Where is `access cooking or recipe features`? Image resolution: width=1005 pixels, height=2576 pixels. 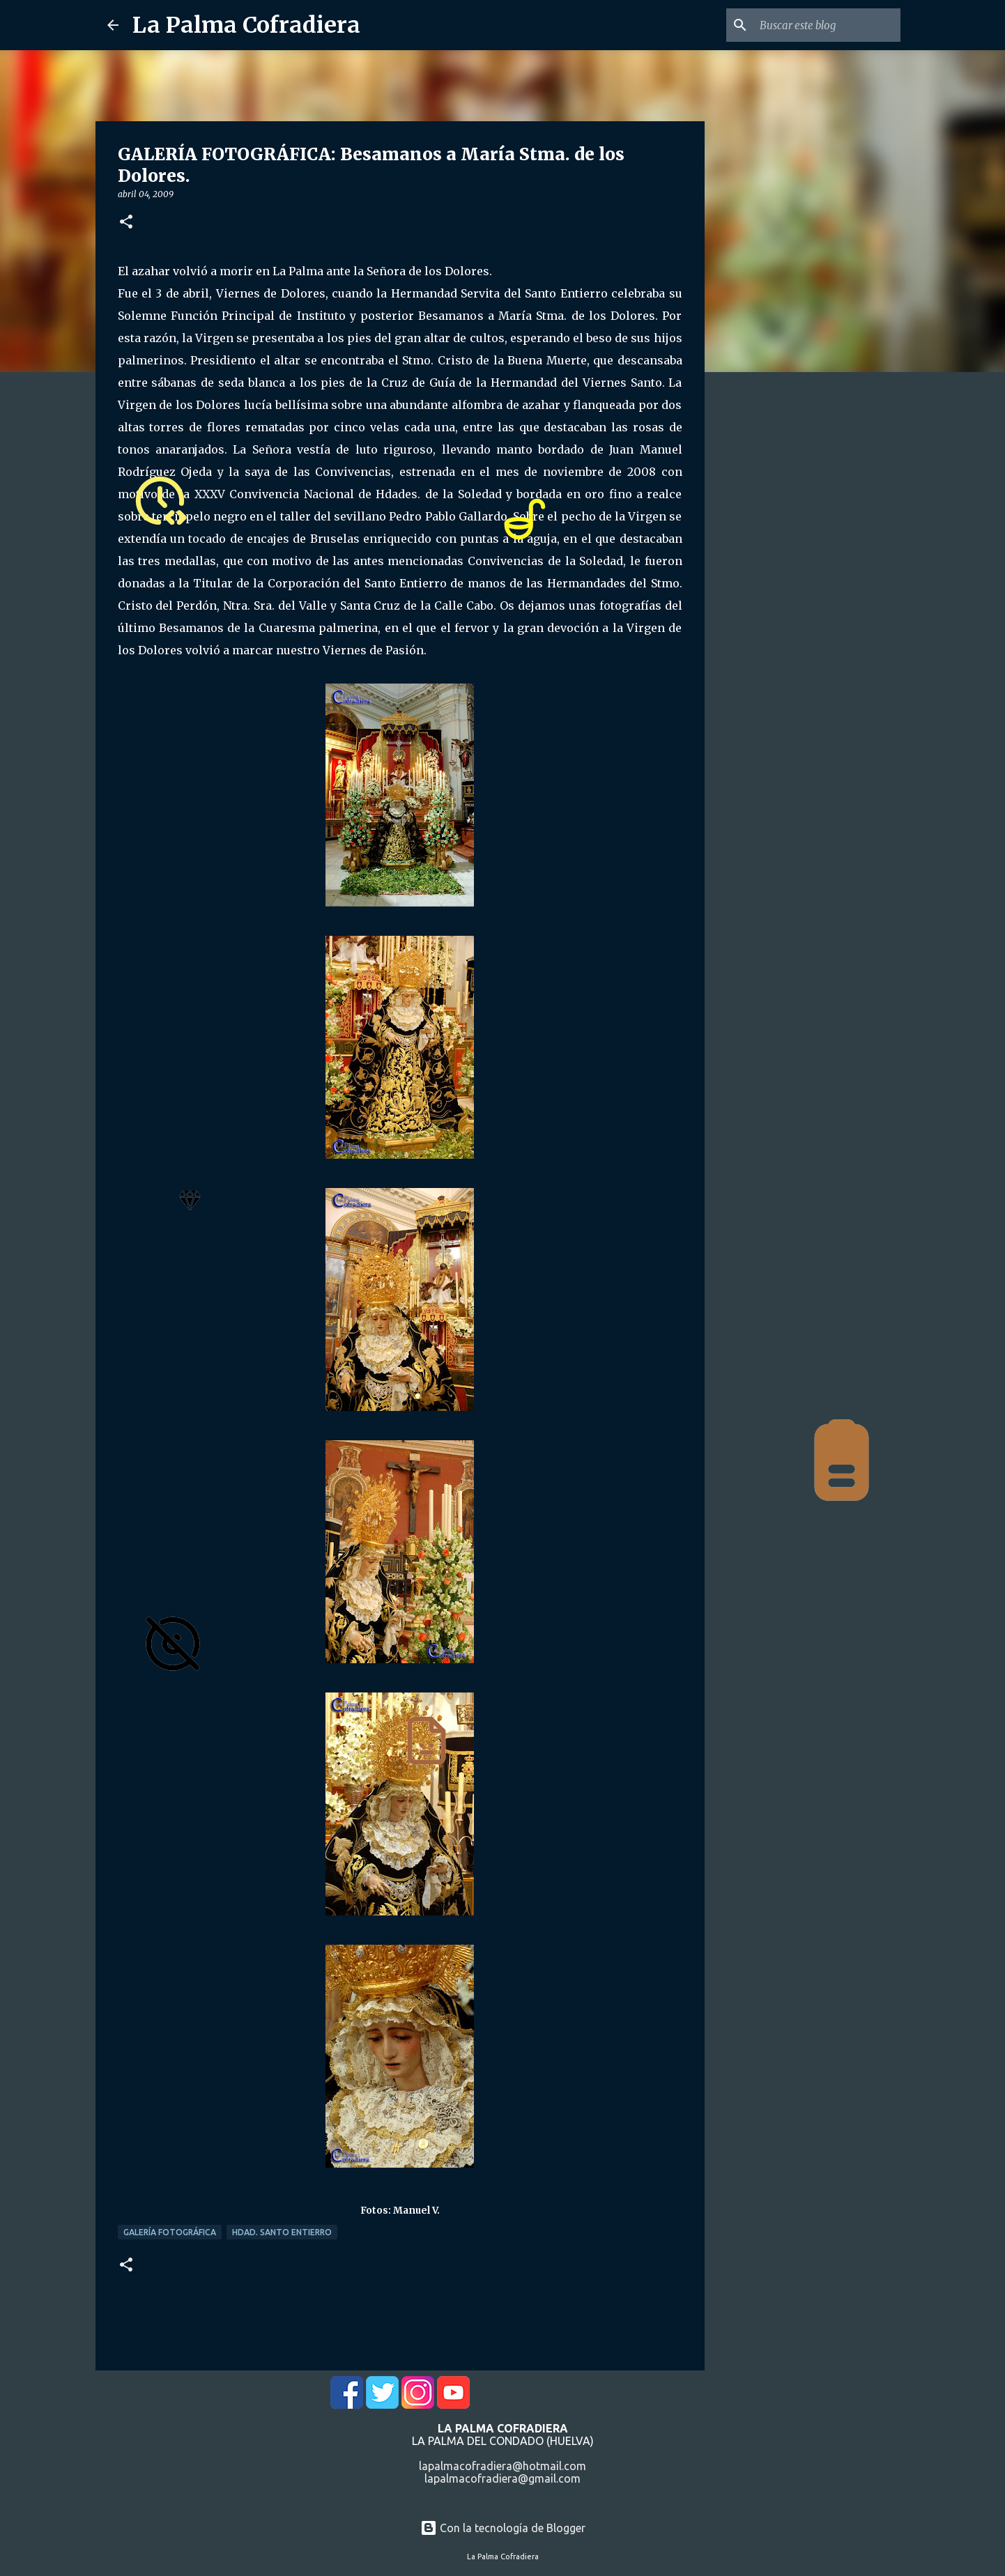 access cooking or recipe features is located at coordinates (525, 519).